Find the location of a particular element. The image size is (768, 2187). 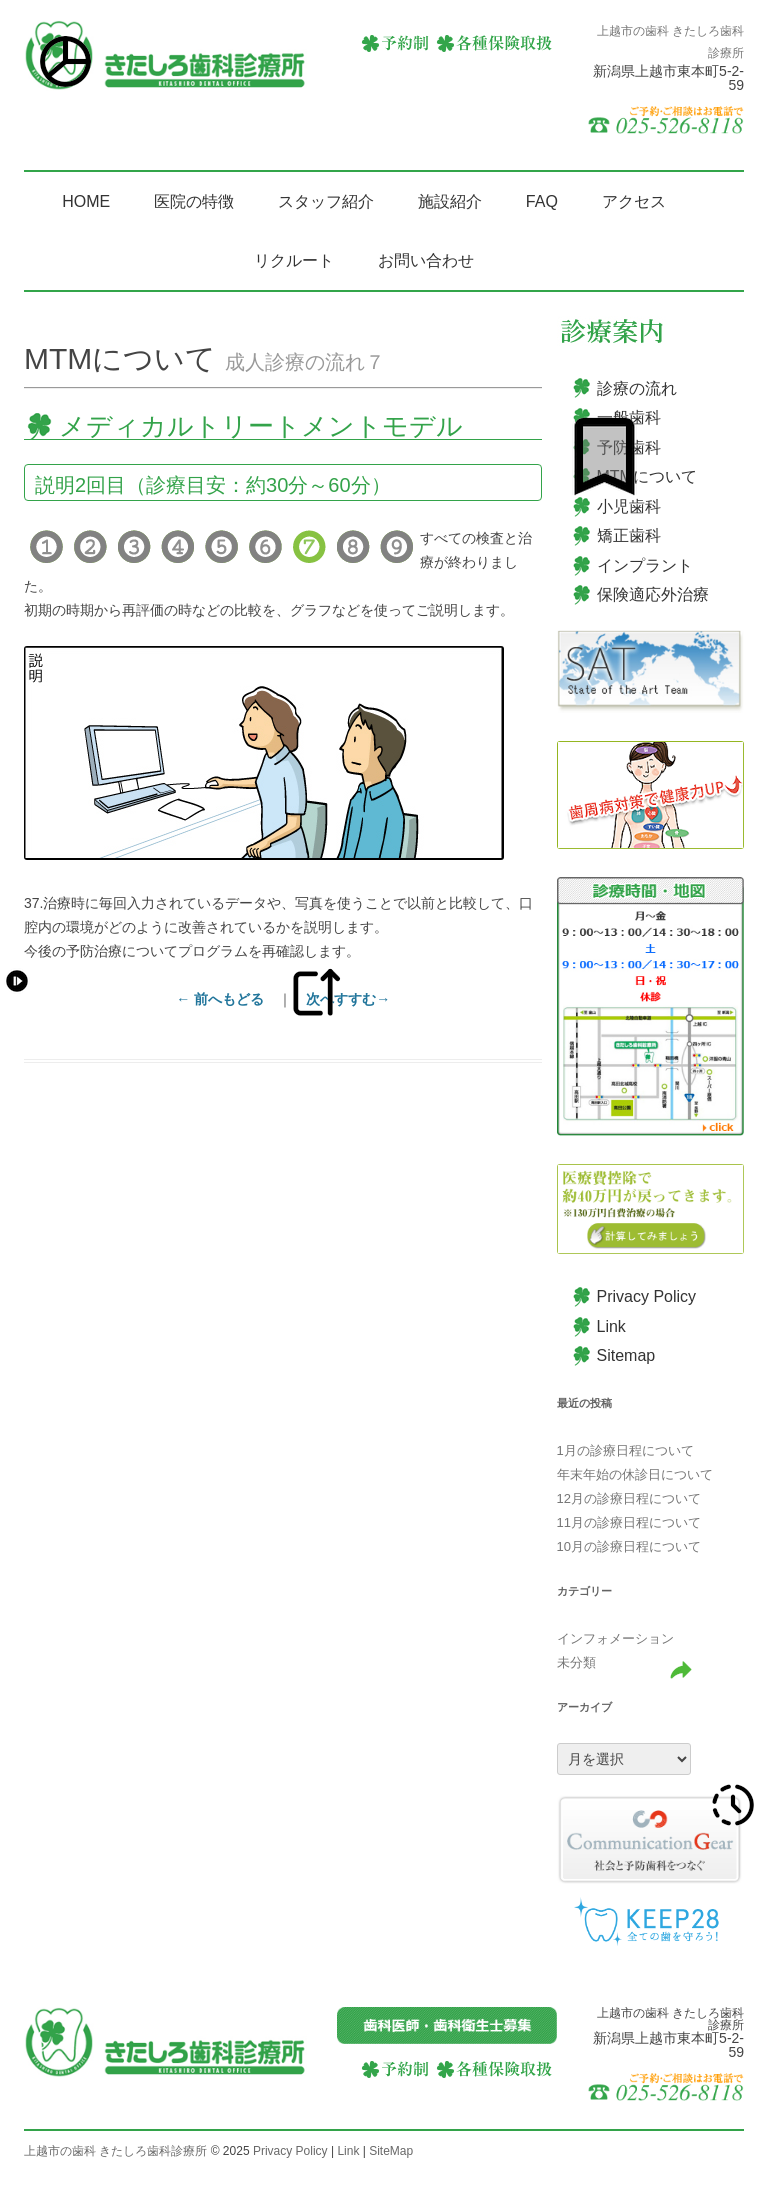

view pie chart analytics is located at coordinates (65, 61).